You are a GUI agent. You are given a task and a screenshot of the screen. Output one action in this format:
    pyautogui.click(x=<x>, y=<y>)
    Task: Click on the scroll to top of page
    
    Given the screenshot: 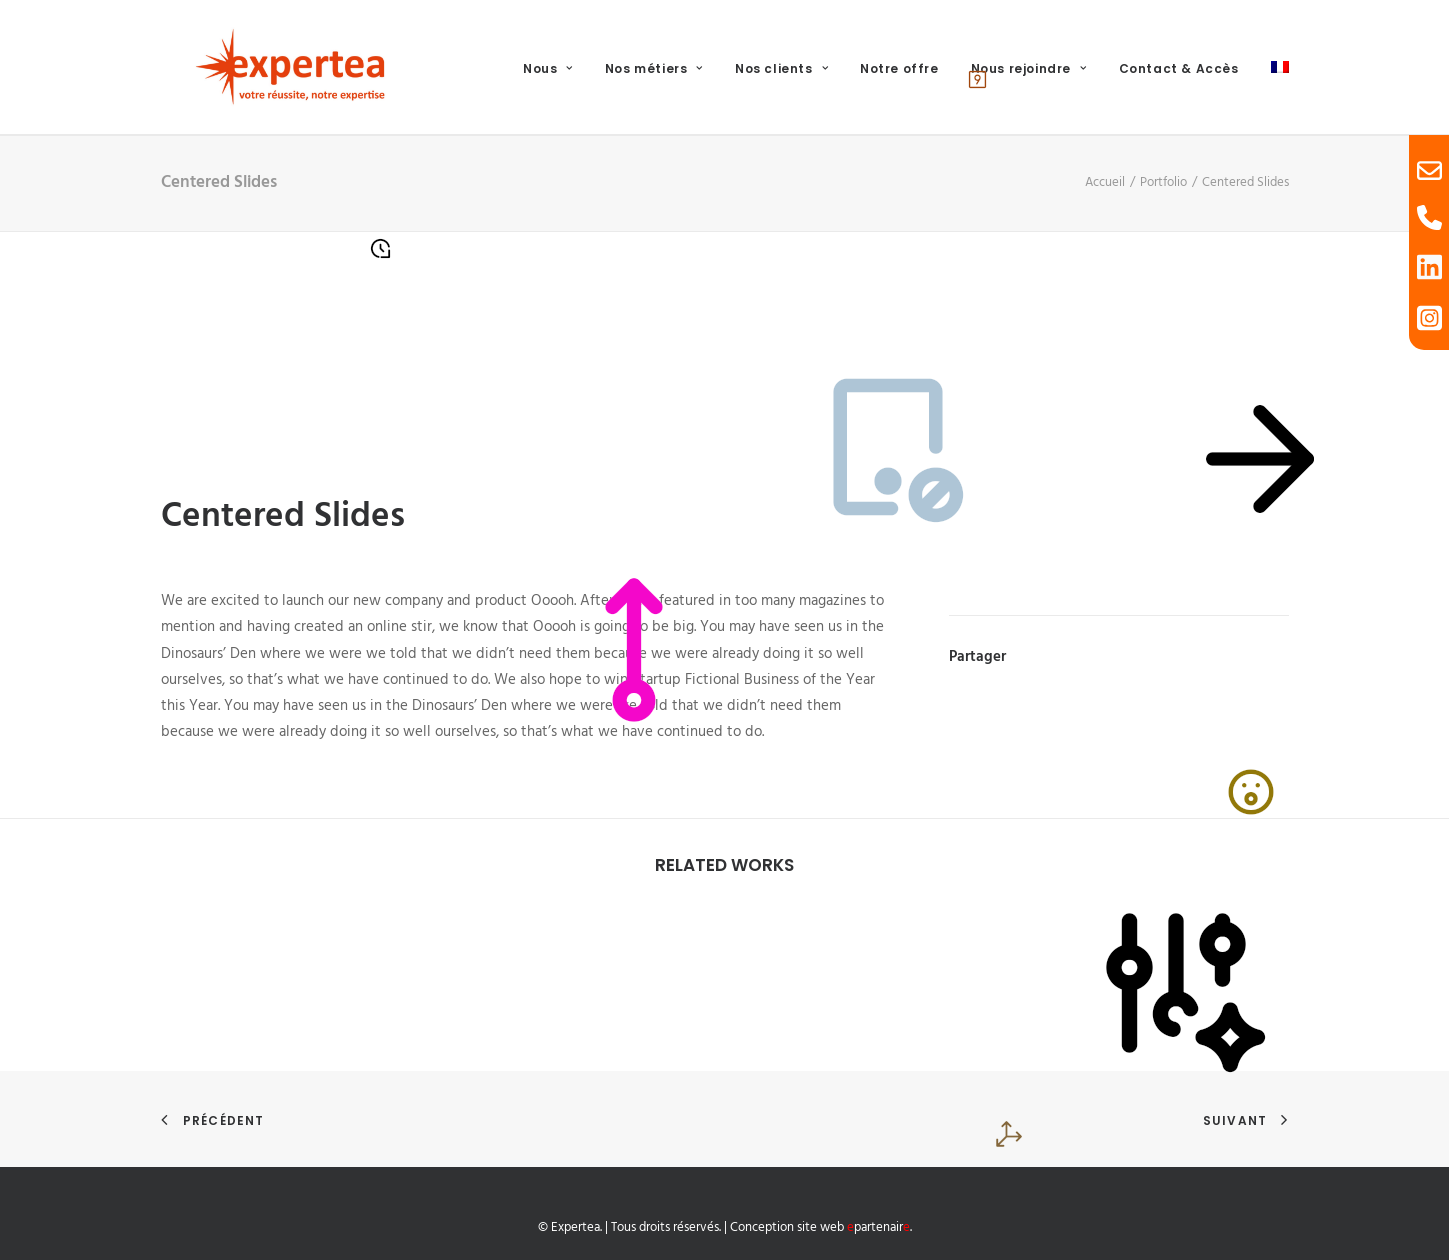 What is the action you would take?
    pyautogui.click(x=634, y=650)
    